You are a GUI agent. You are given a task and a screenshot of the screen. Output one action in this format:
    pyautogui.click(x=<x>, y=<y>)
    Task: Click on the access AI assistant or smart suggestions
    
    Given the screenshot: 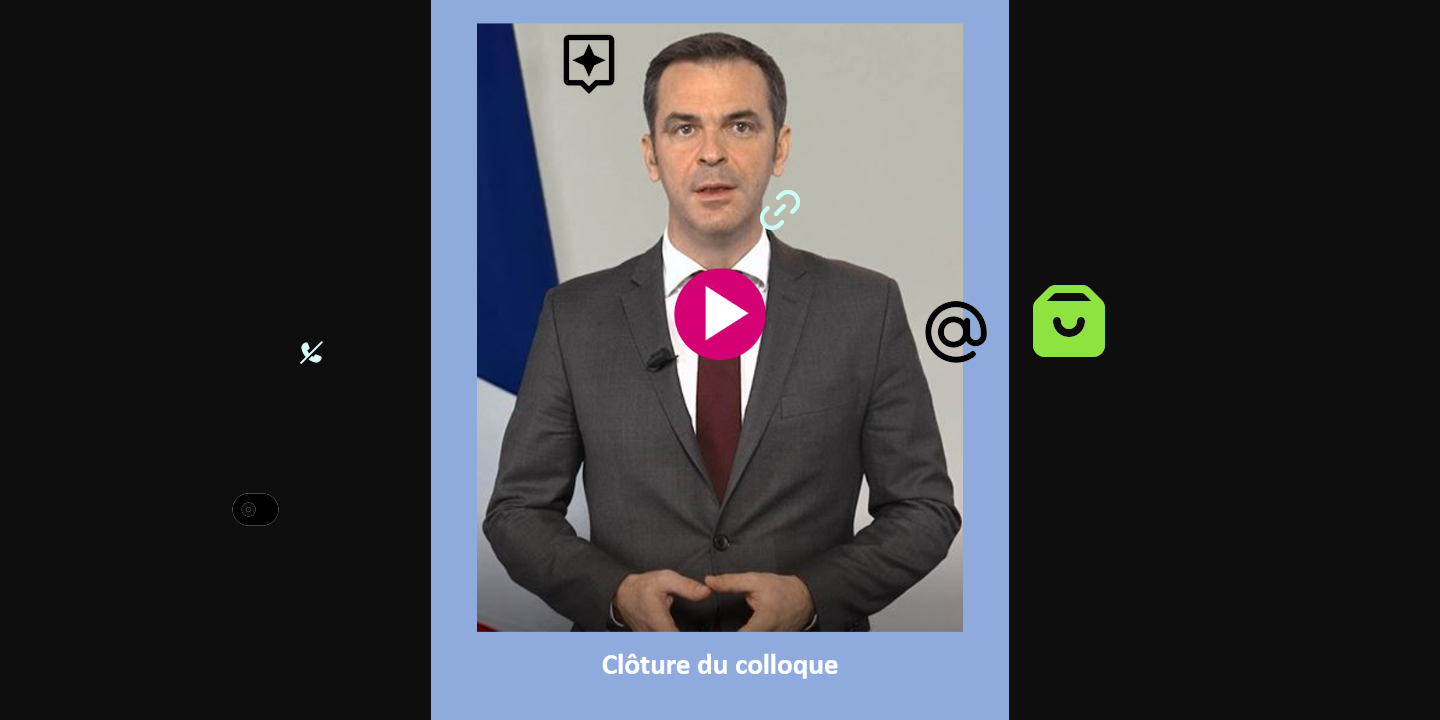 What is the action you would take?
    pyautogui.click(x=589, y=63)
    